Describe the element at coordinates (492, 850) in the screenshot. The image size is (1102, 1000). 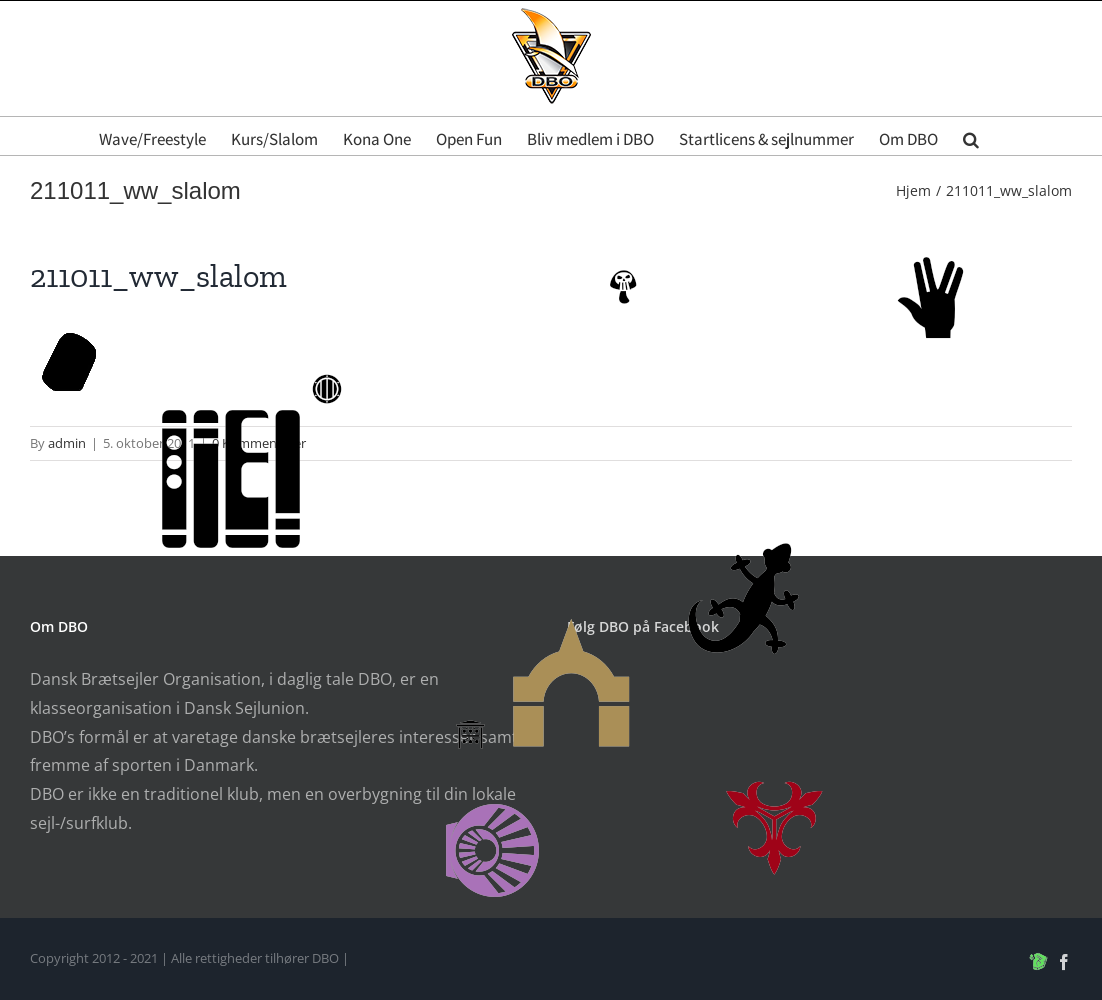
I see `toggle flashlight on/off` at that location.